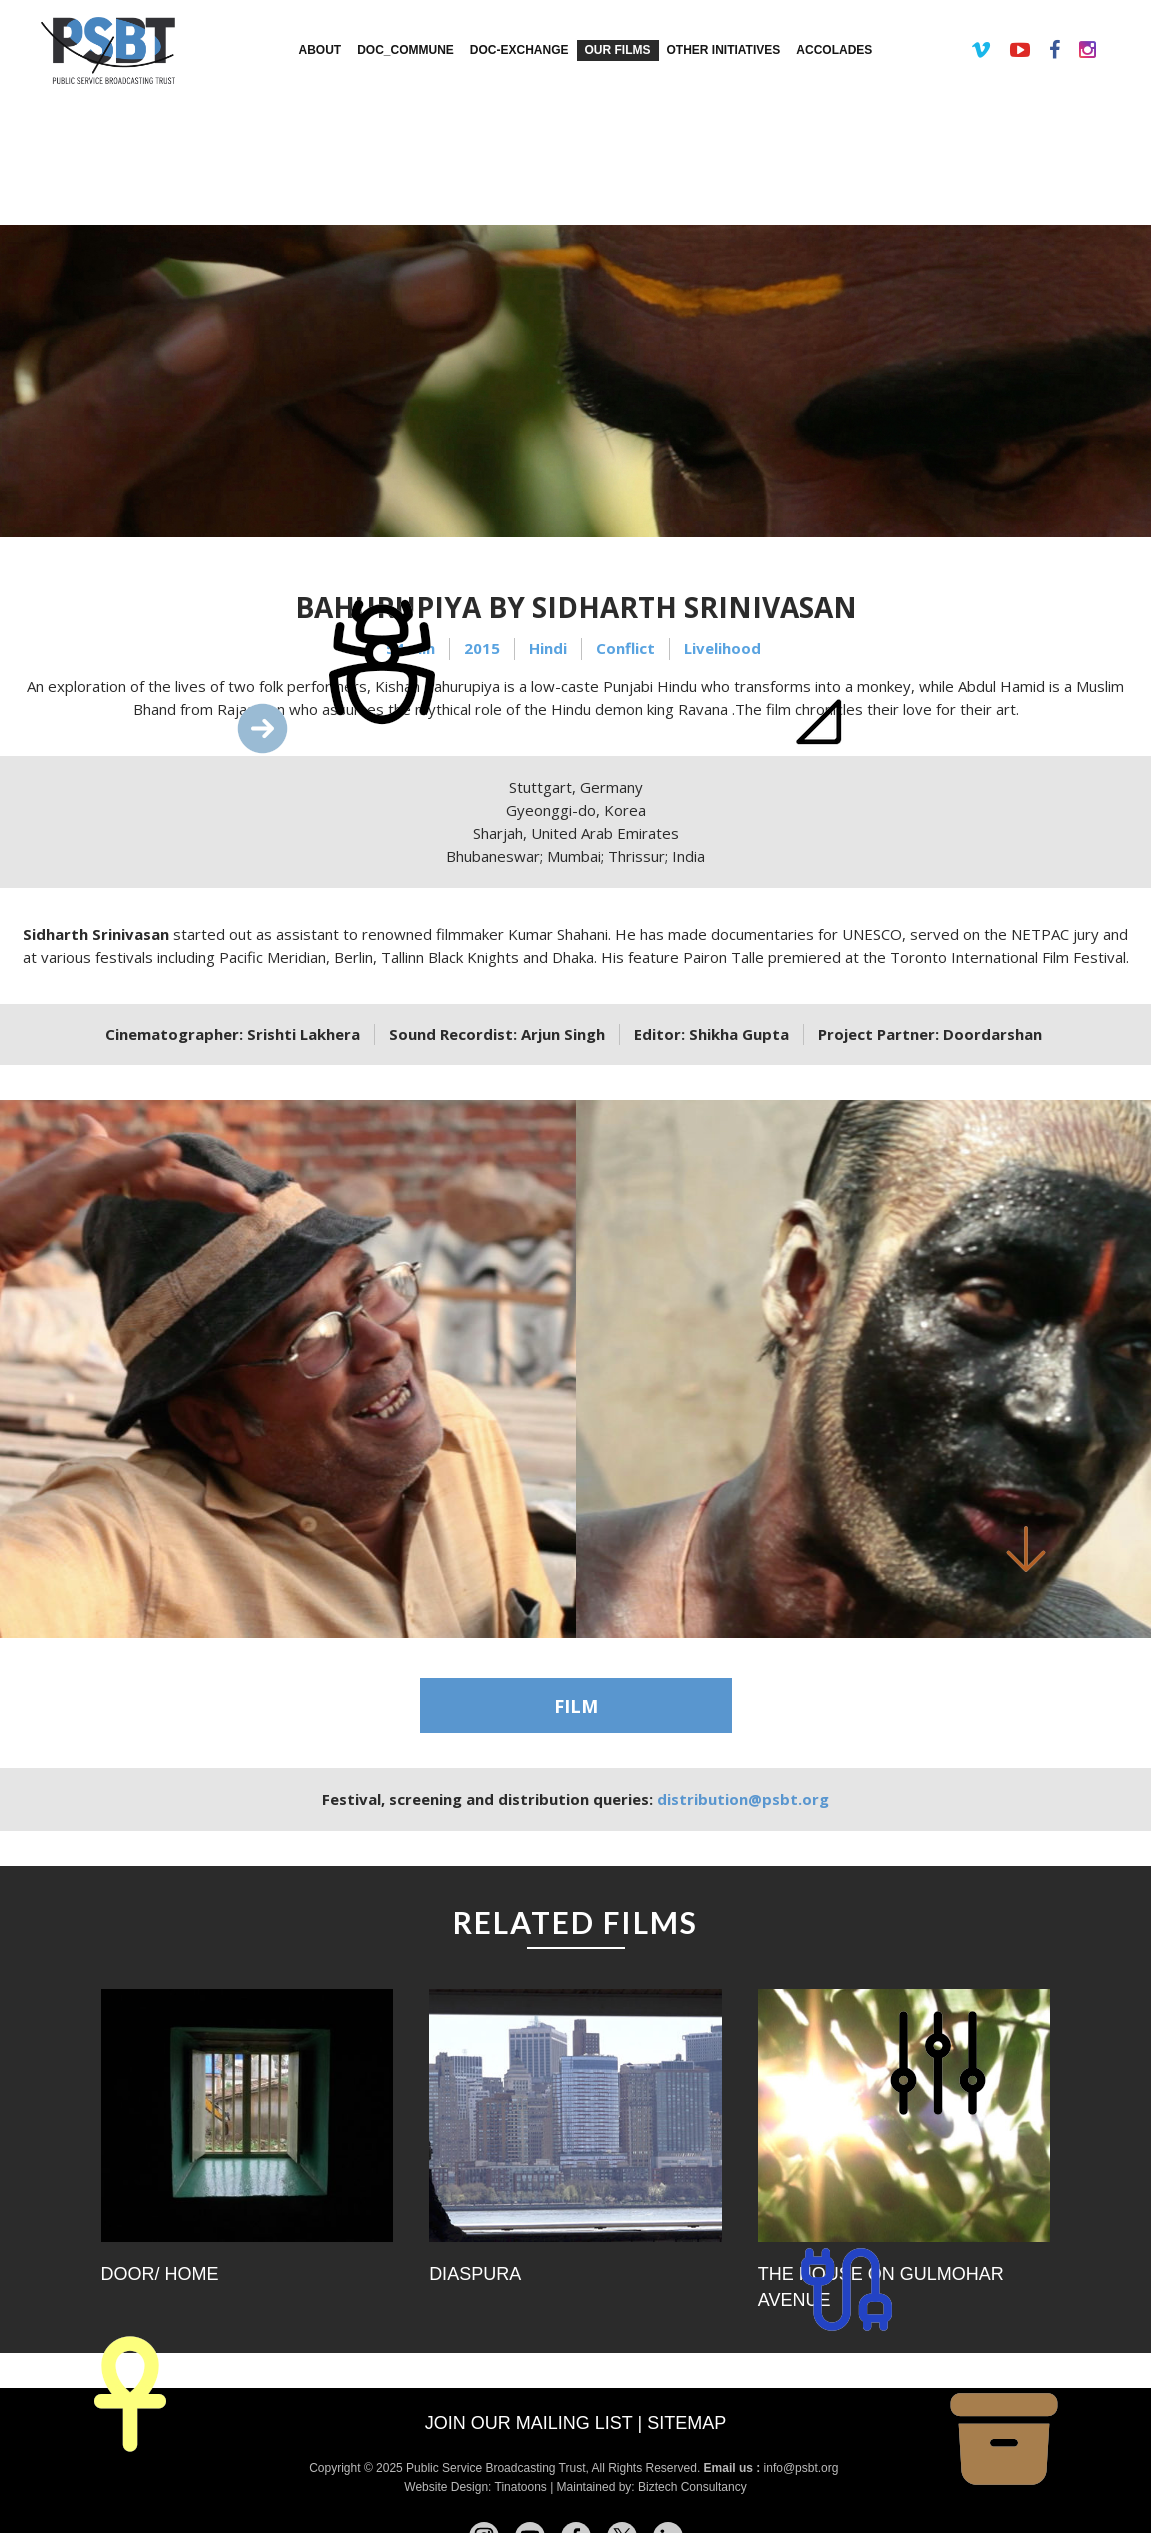 The width and height of the screenshot is (1151, 2533). What do you see at coordinates (262, 728) in the screenshot?
I see `proceed to the next step` at bounding box center [262, 728].